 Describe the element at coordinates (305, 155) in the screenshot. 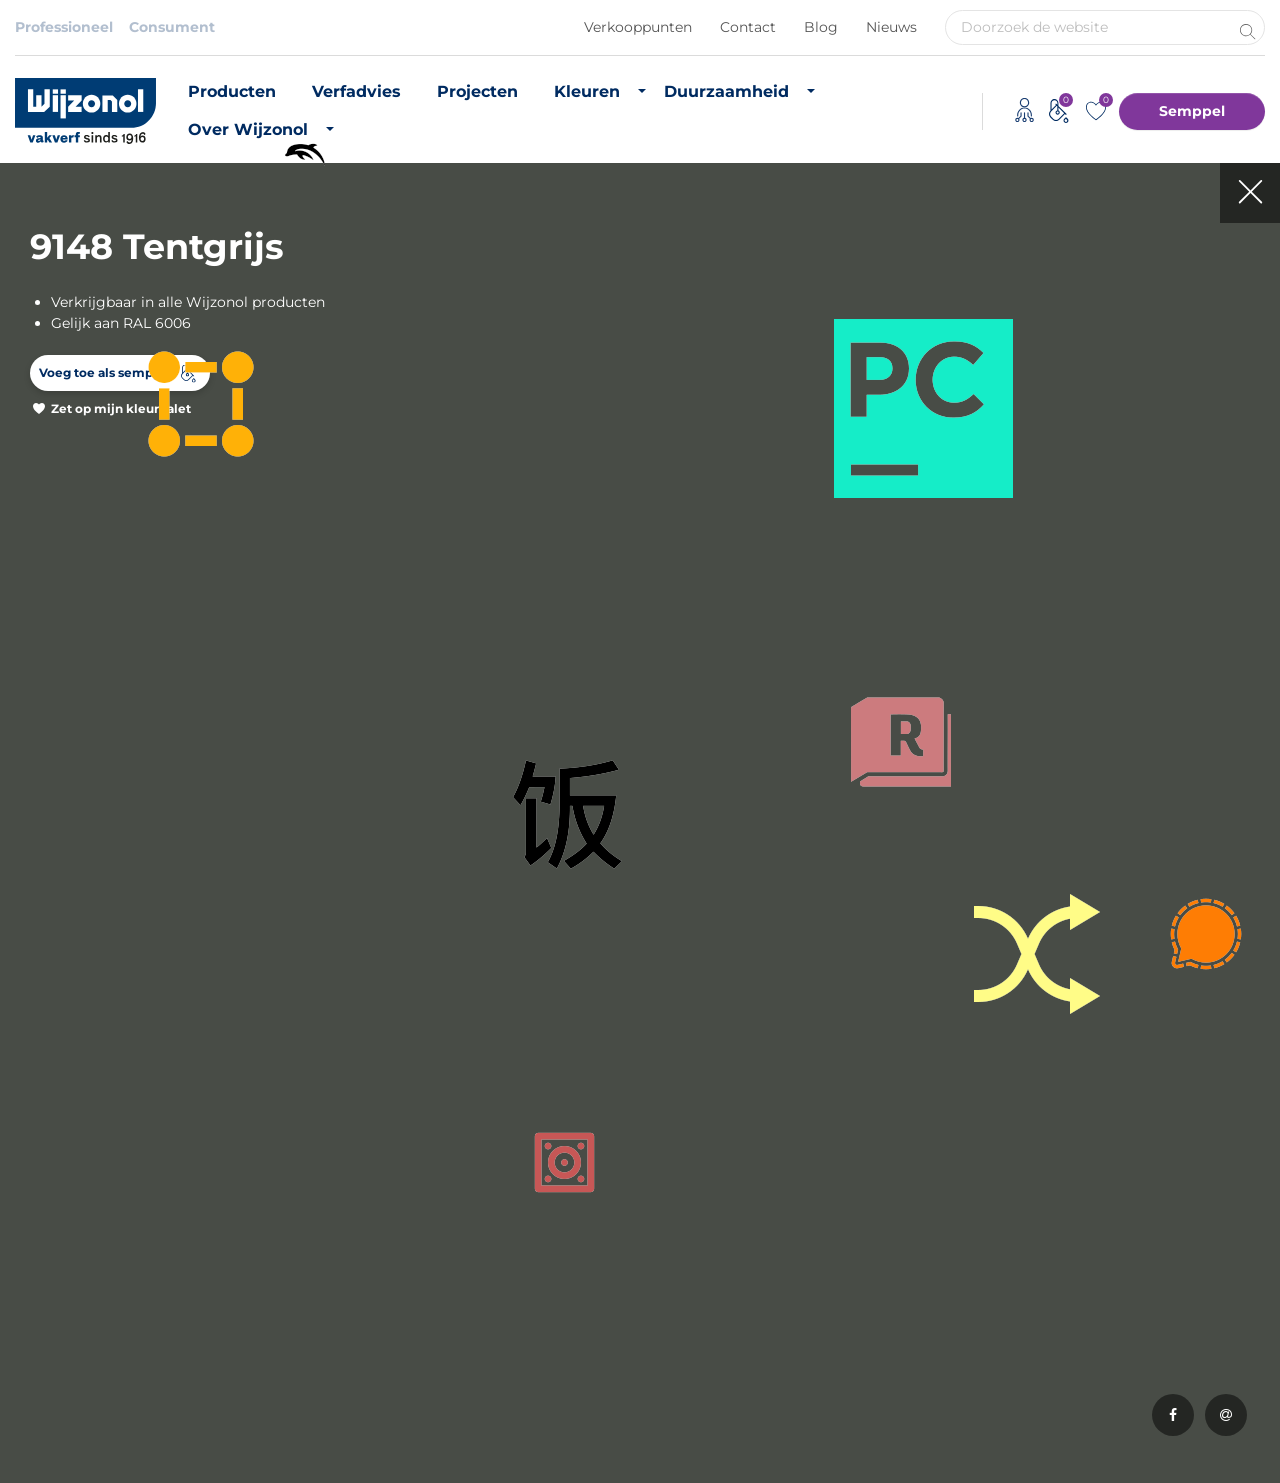

I see `dolphin emulator logo` at that location.